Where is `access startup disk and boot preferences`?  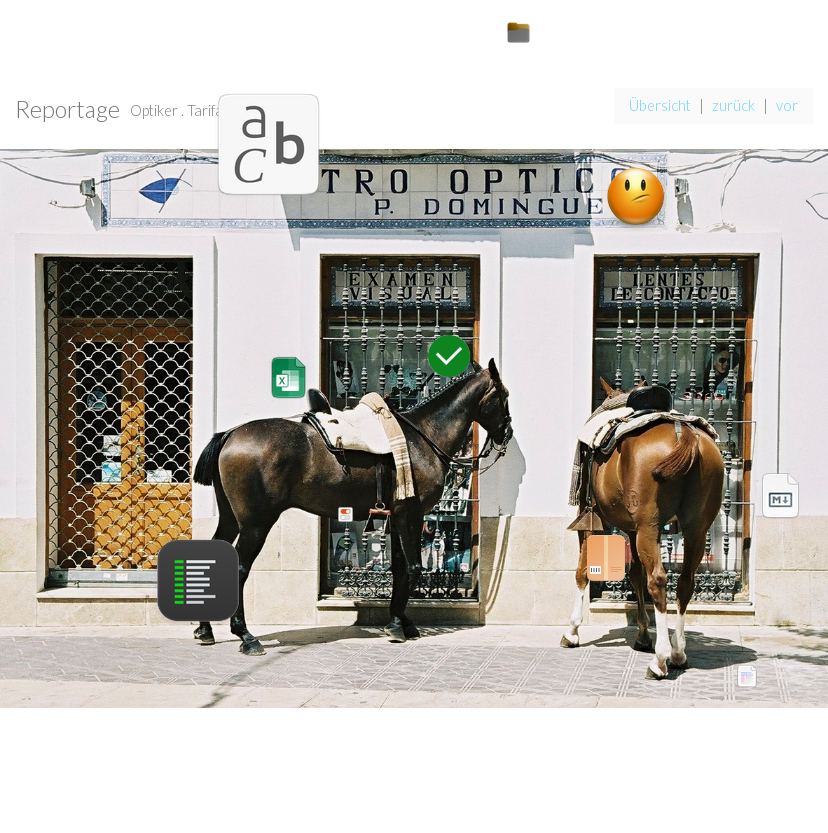
access startup disk and boot preferences is located at coordinates (198, 582).